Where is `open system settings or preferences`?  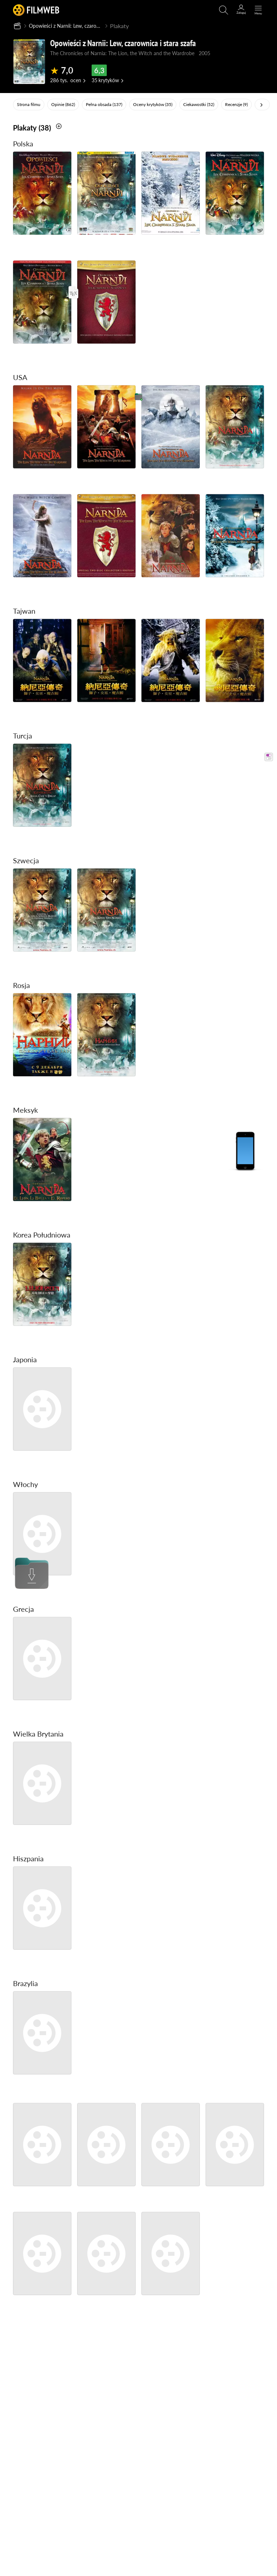
open system settings or preferences is located at coordinates (269, 757).